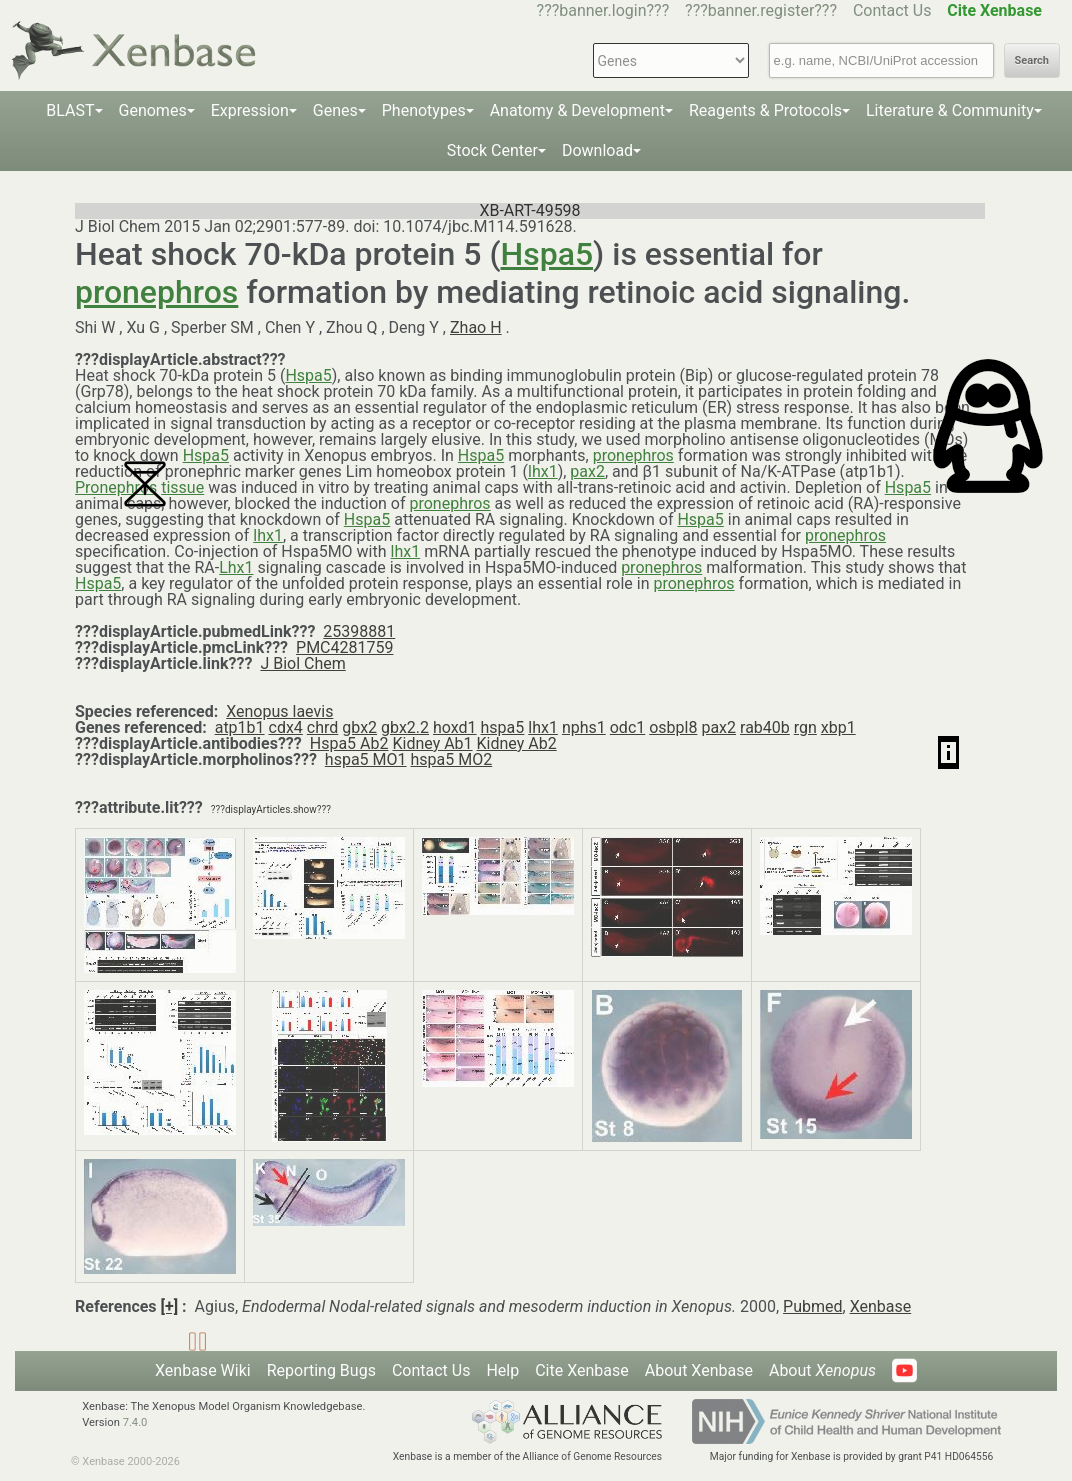  Describe the element at coordinates (197, 1341) in the screenshot. I see `pause media playback` at that location.